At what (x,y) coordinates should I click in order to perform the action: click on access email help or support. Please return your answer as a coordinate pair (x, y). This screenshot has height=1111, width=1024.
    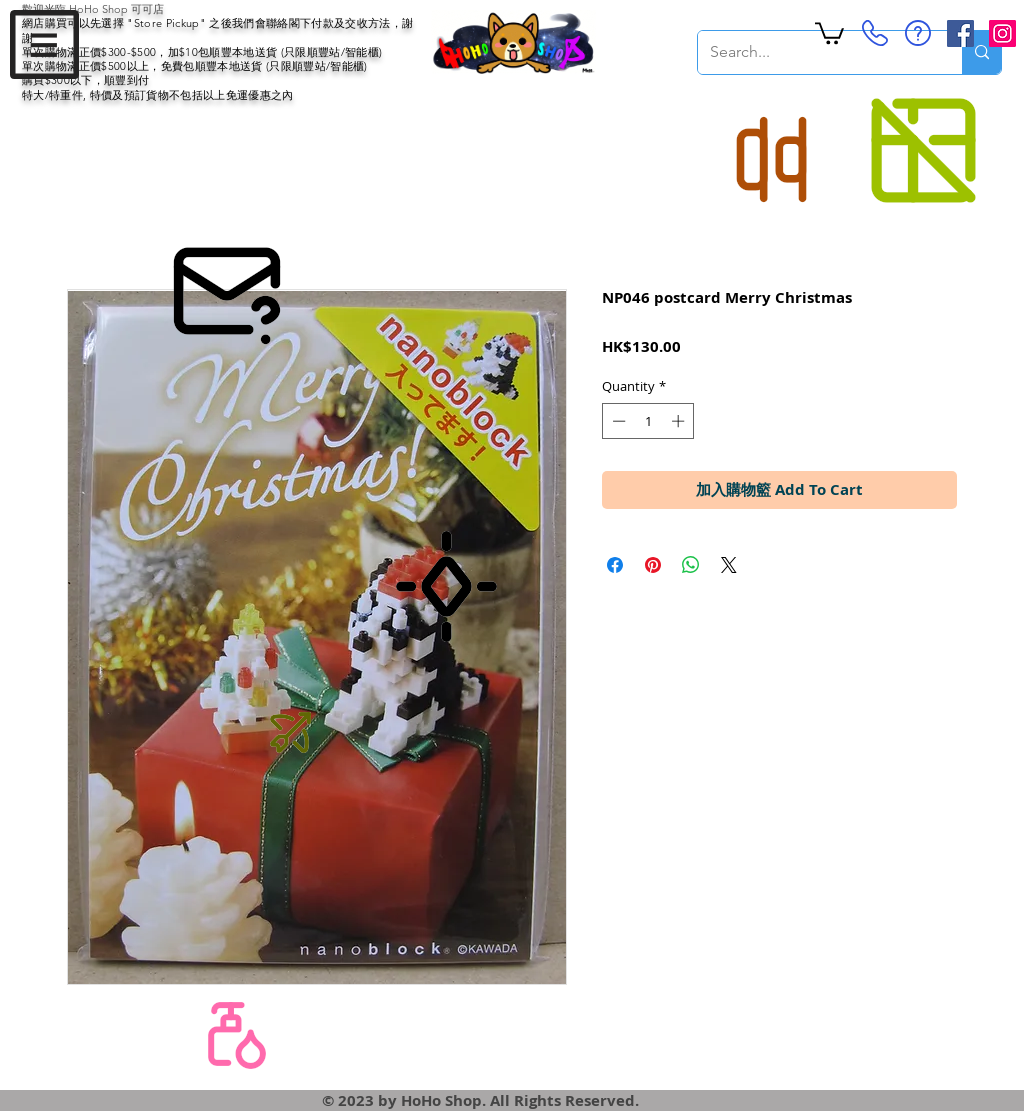
    Looking at the image, I should click on (227, 291).